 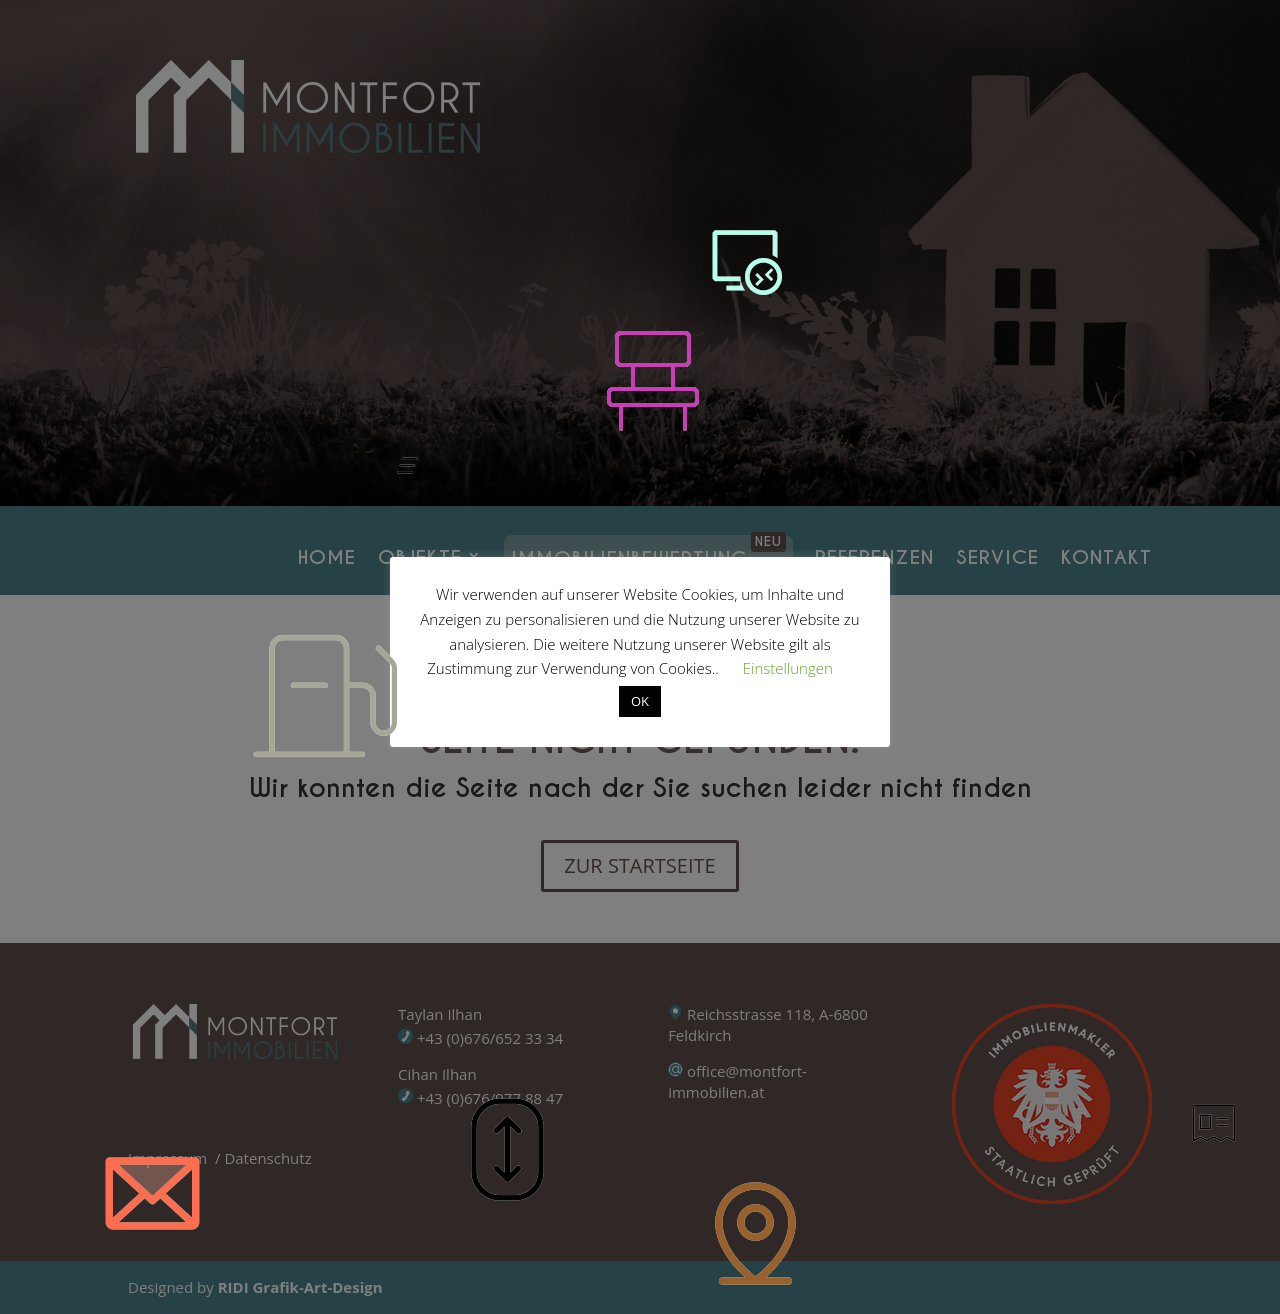 I want to click on access remote desktop connections, so click(x=746, y=259).